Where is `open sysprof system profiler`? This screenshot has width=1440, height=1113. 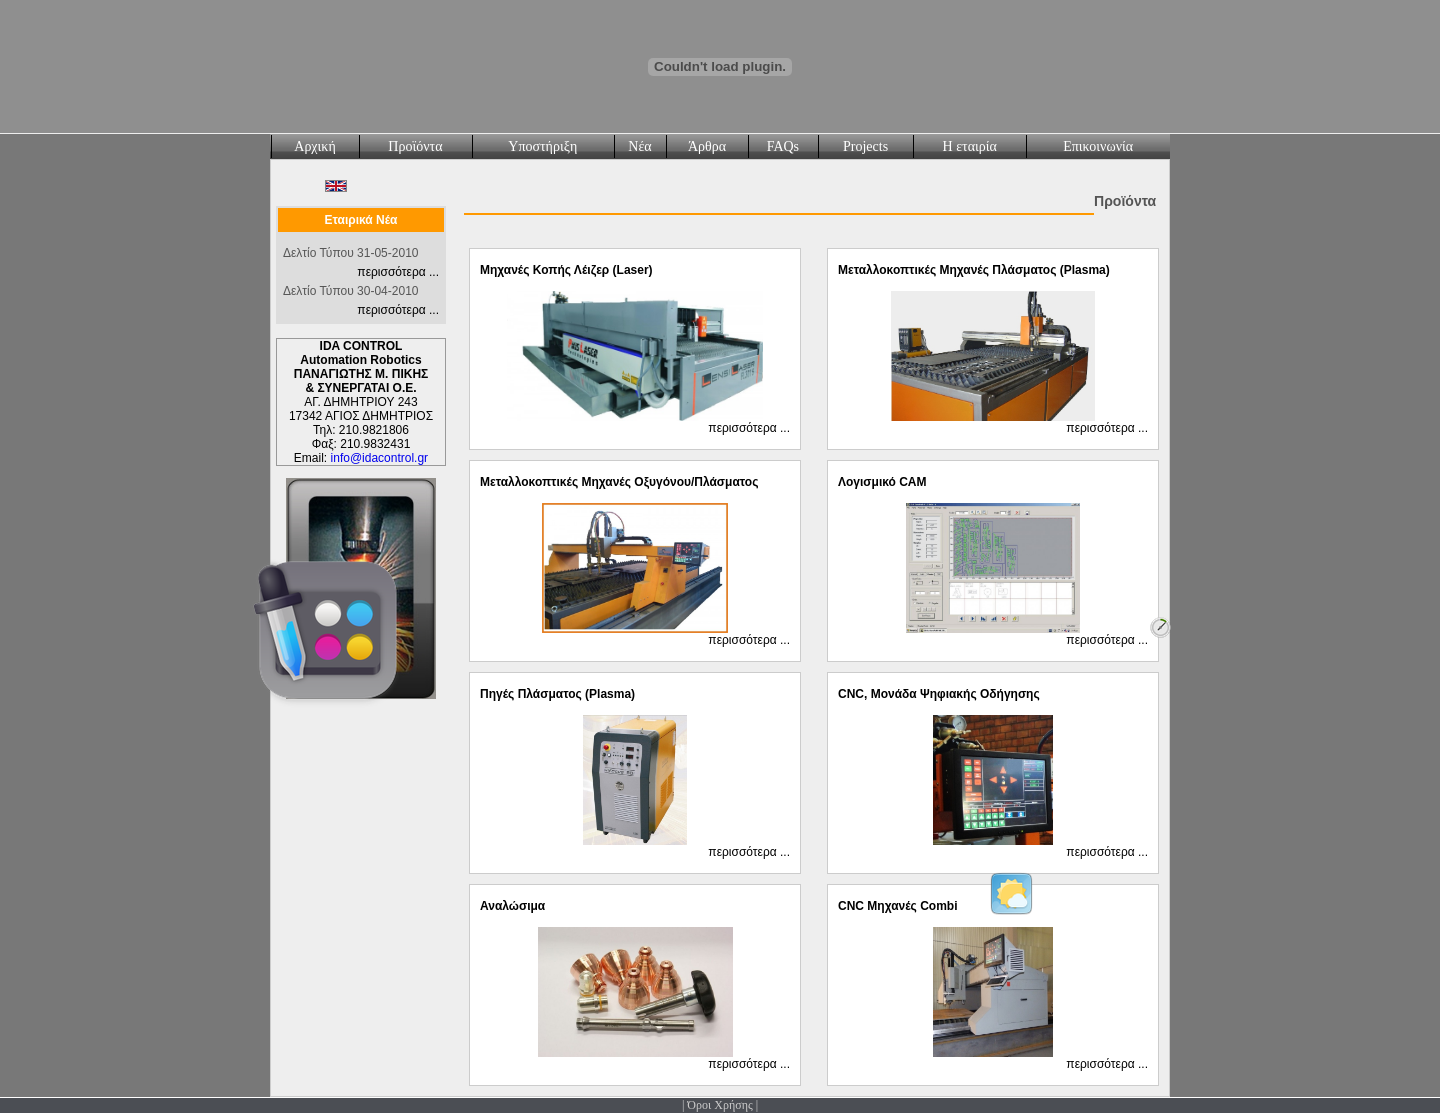 open sysprof system profiler is located at coordinates (1160, 627).